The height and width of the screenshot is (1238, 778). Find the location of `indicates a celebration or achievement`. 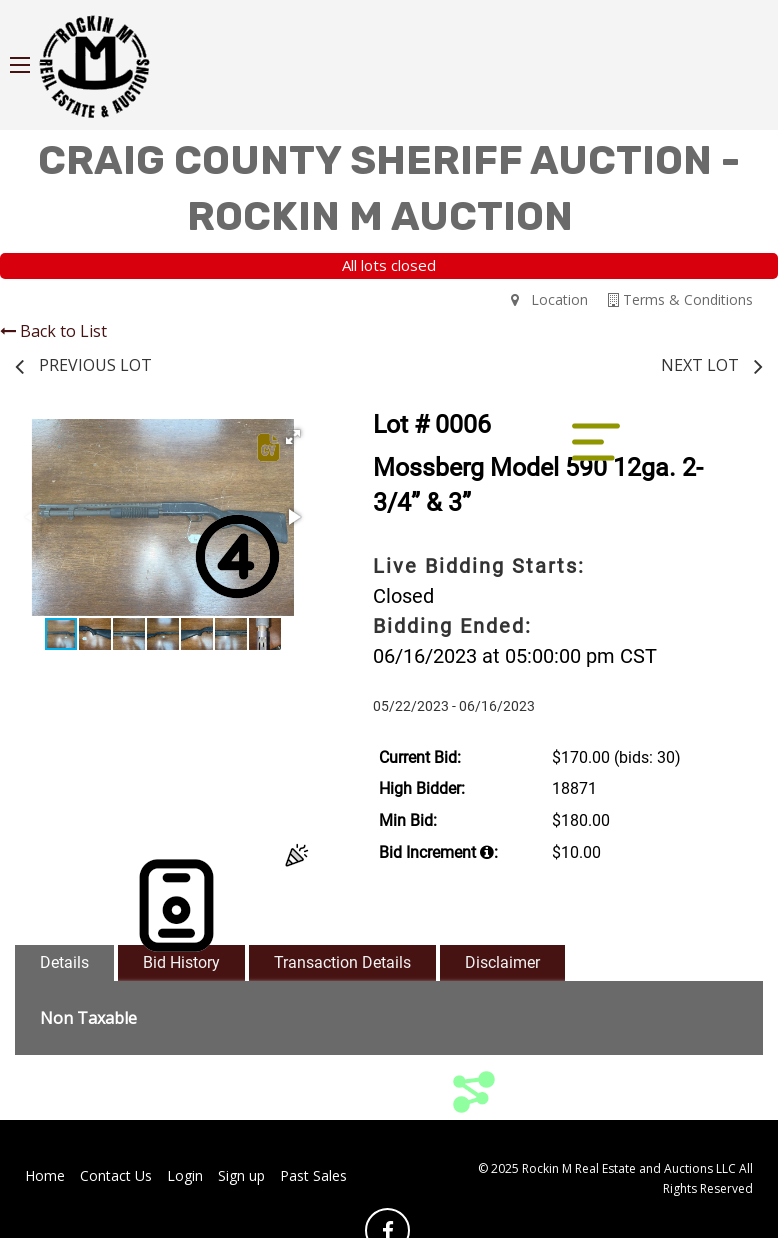

indicates a celebration or achievement is located at coordinates (295, 856).